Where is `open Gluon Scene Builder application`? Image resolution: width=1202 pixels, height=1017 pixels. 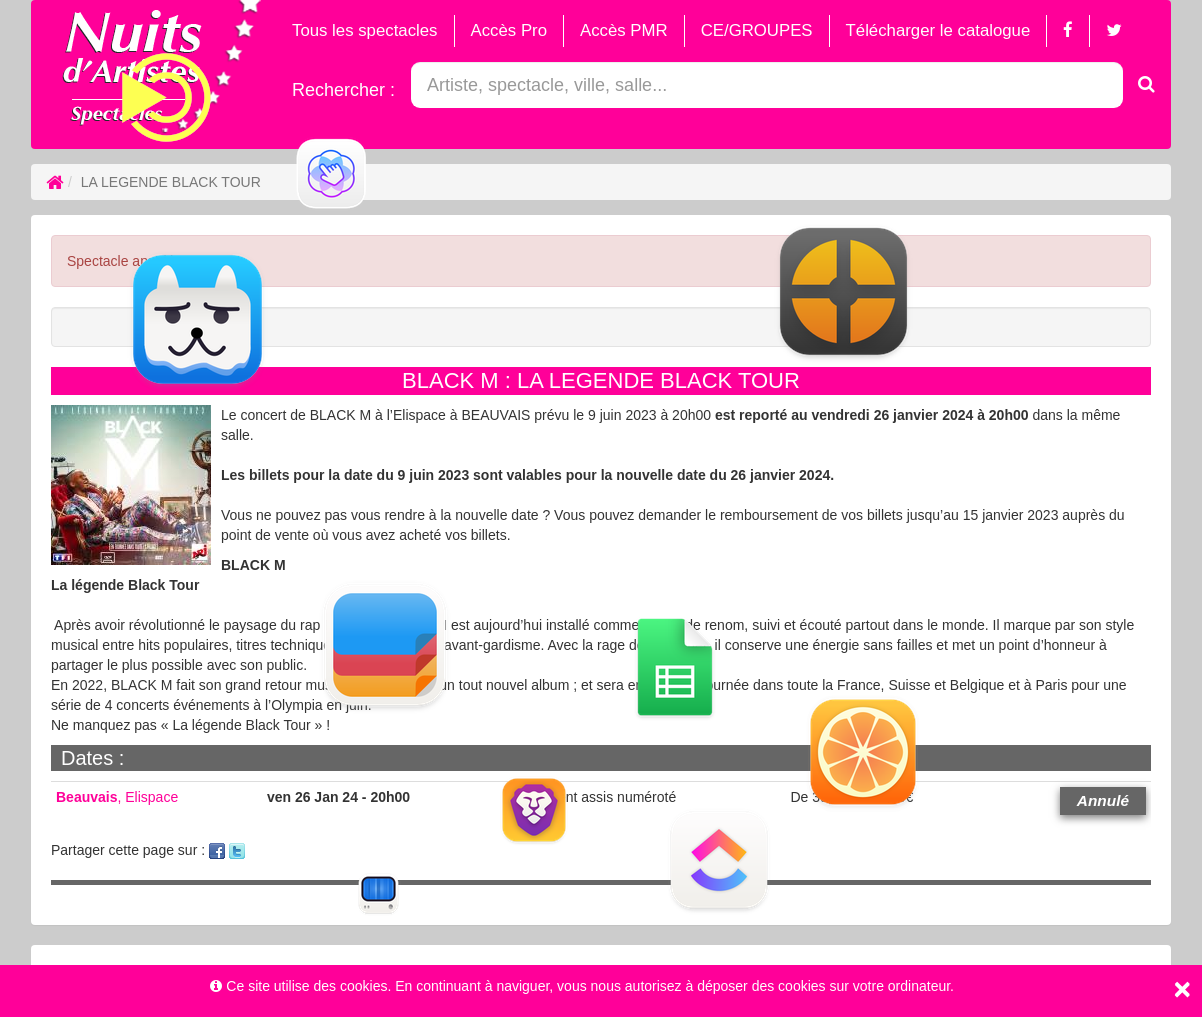 open Gluon Scene Builder application is located at coordinates (329, 174).